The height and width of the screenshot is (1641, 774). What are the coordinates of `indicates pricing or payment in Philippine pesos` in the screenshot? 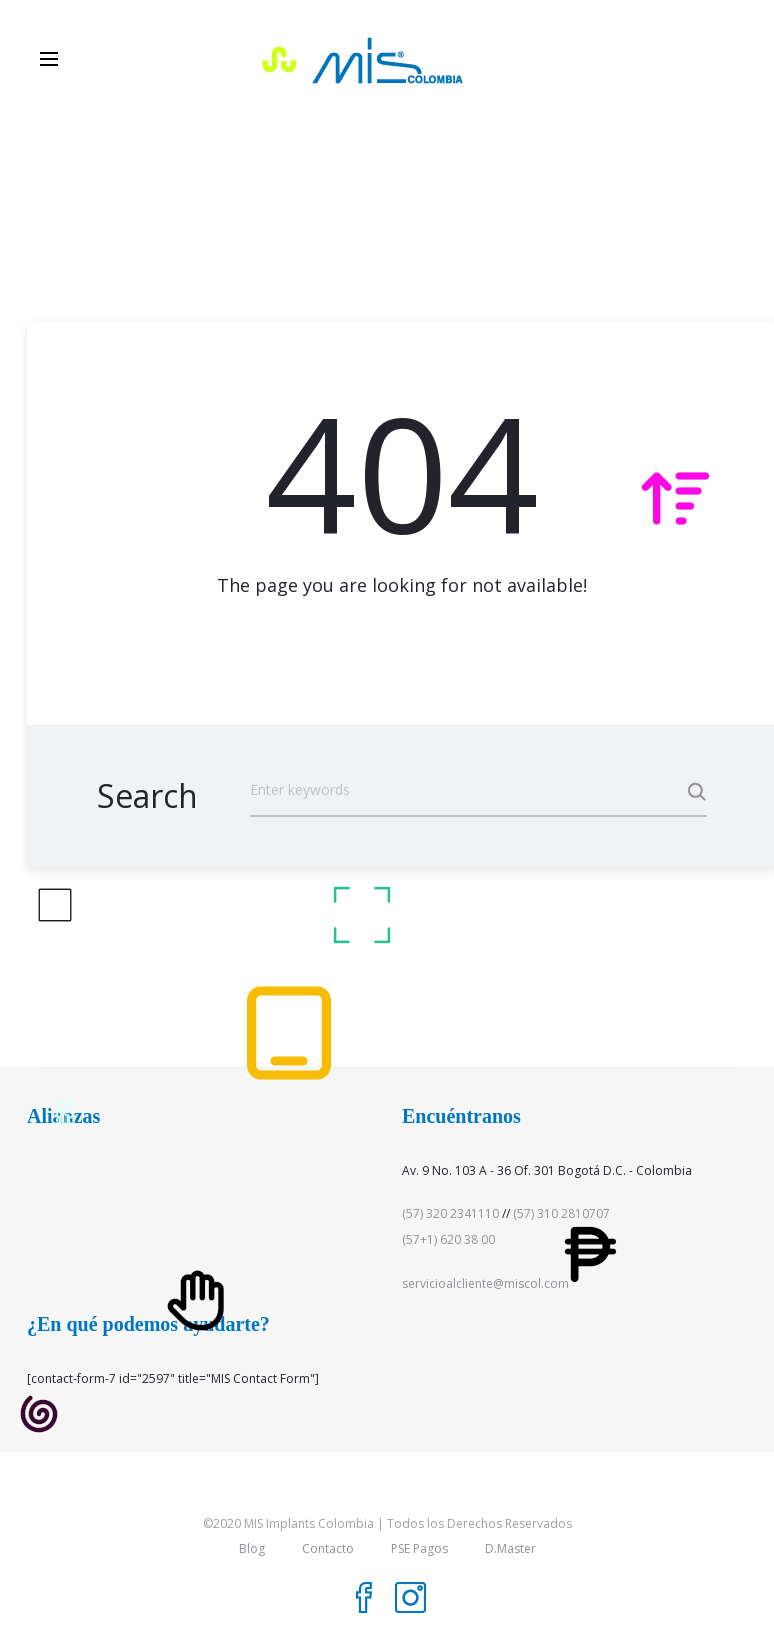 It's located at (588, 1254).